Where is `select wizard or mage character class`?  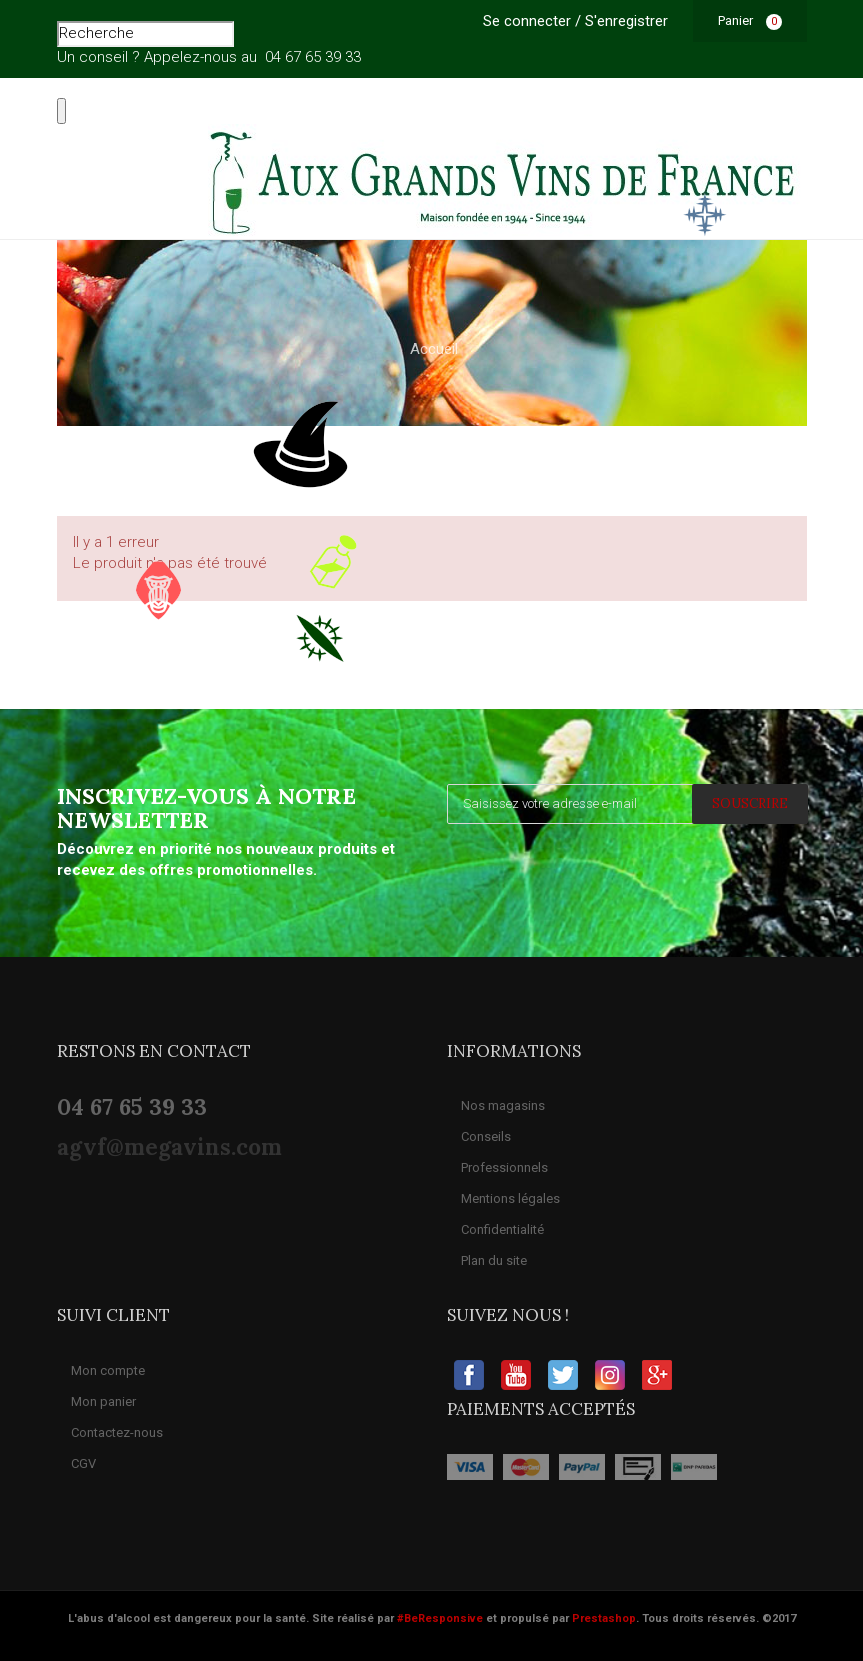
select wizard or mage character class is located at coordinates (300, 444).